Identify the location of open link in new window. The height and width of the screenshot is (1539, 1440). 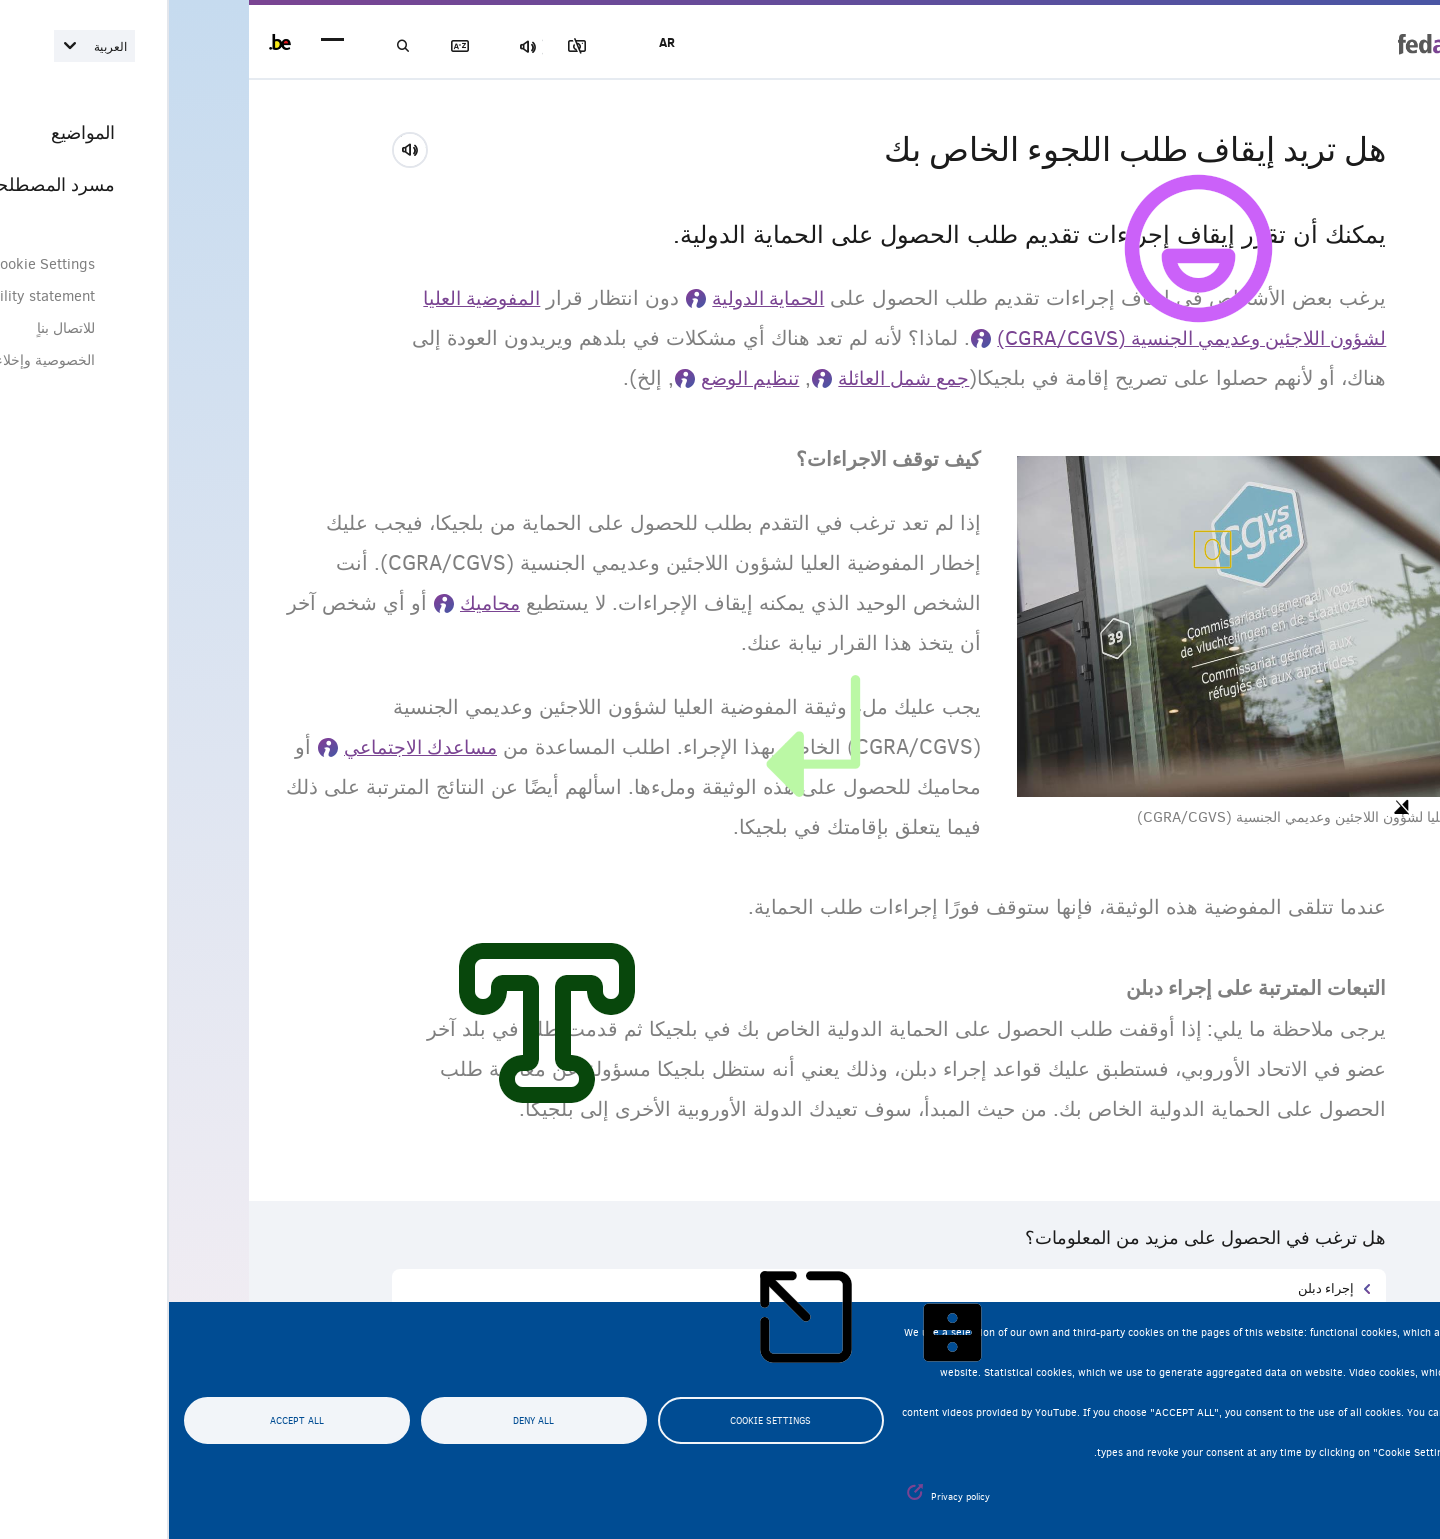
(806, 1317).